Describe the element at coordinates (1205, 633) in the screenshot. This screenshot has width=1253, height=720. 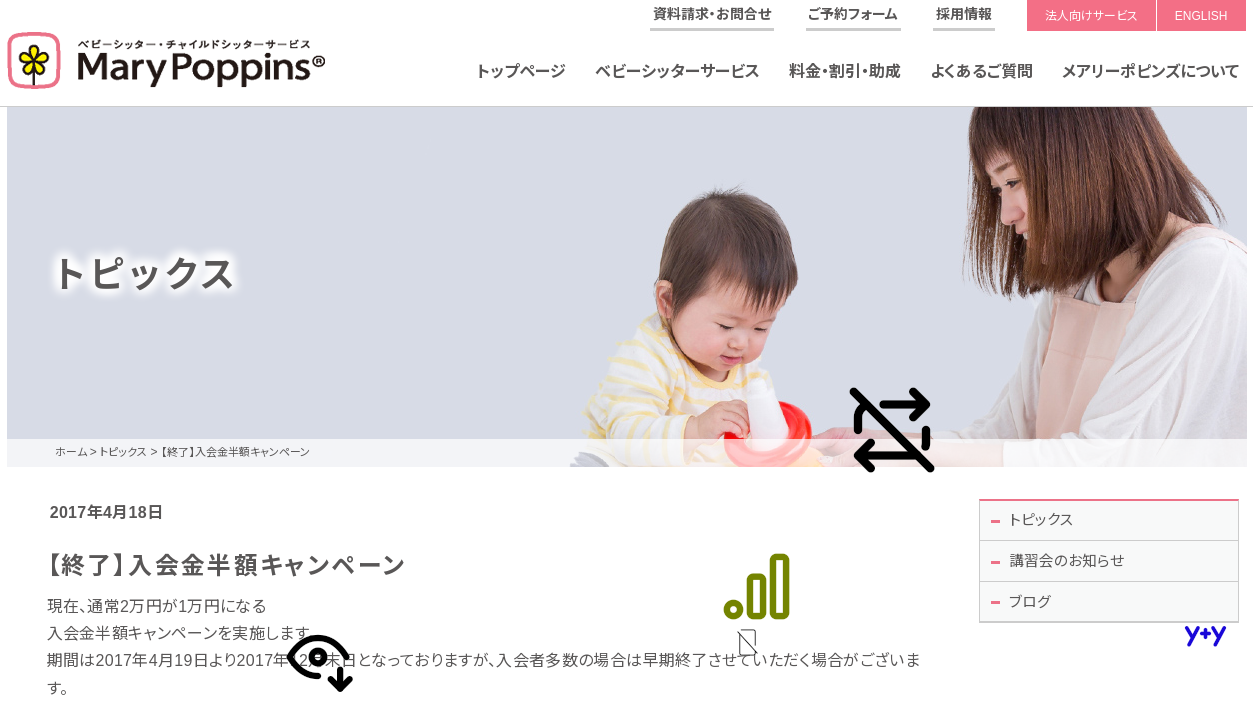
I see `mathematical expression or formula input` at that location.